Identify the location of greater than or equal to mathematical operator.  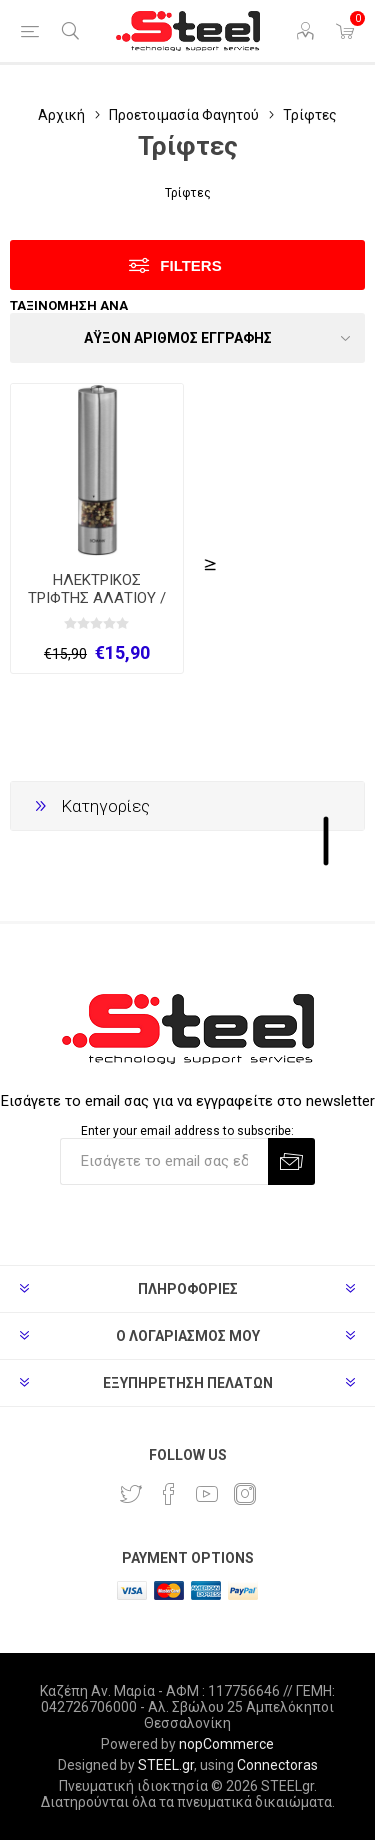
(210, 565).